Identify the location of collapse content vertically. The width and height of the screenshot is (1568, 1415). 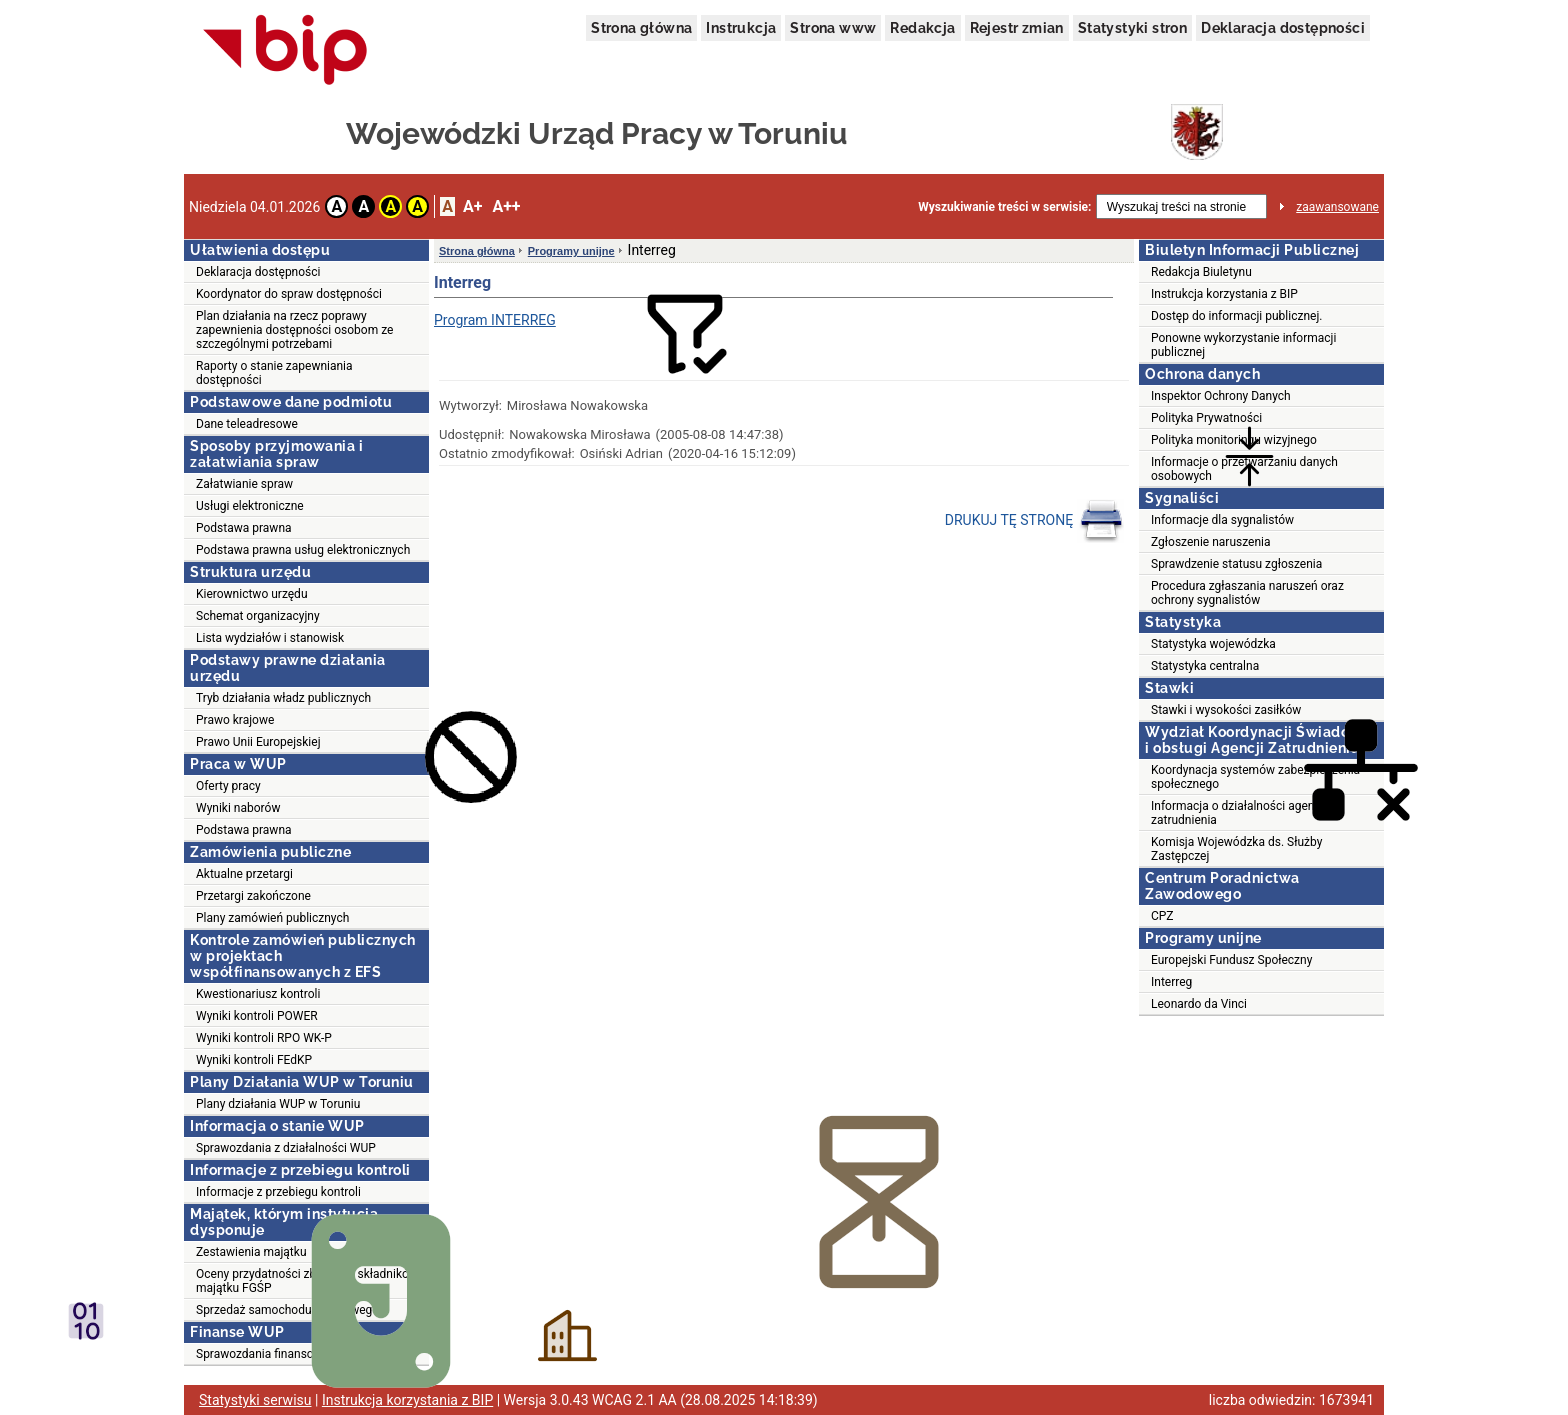
(1249, 456).